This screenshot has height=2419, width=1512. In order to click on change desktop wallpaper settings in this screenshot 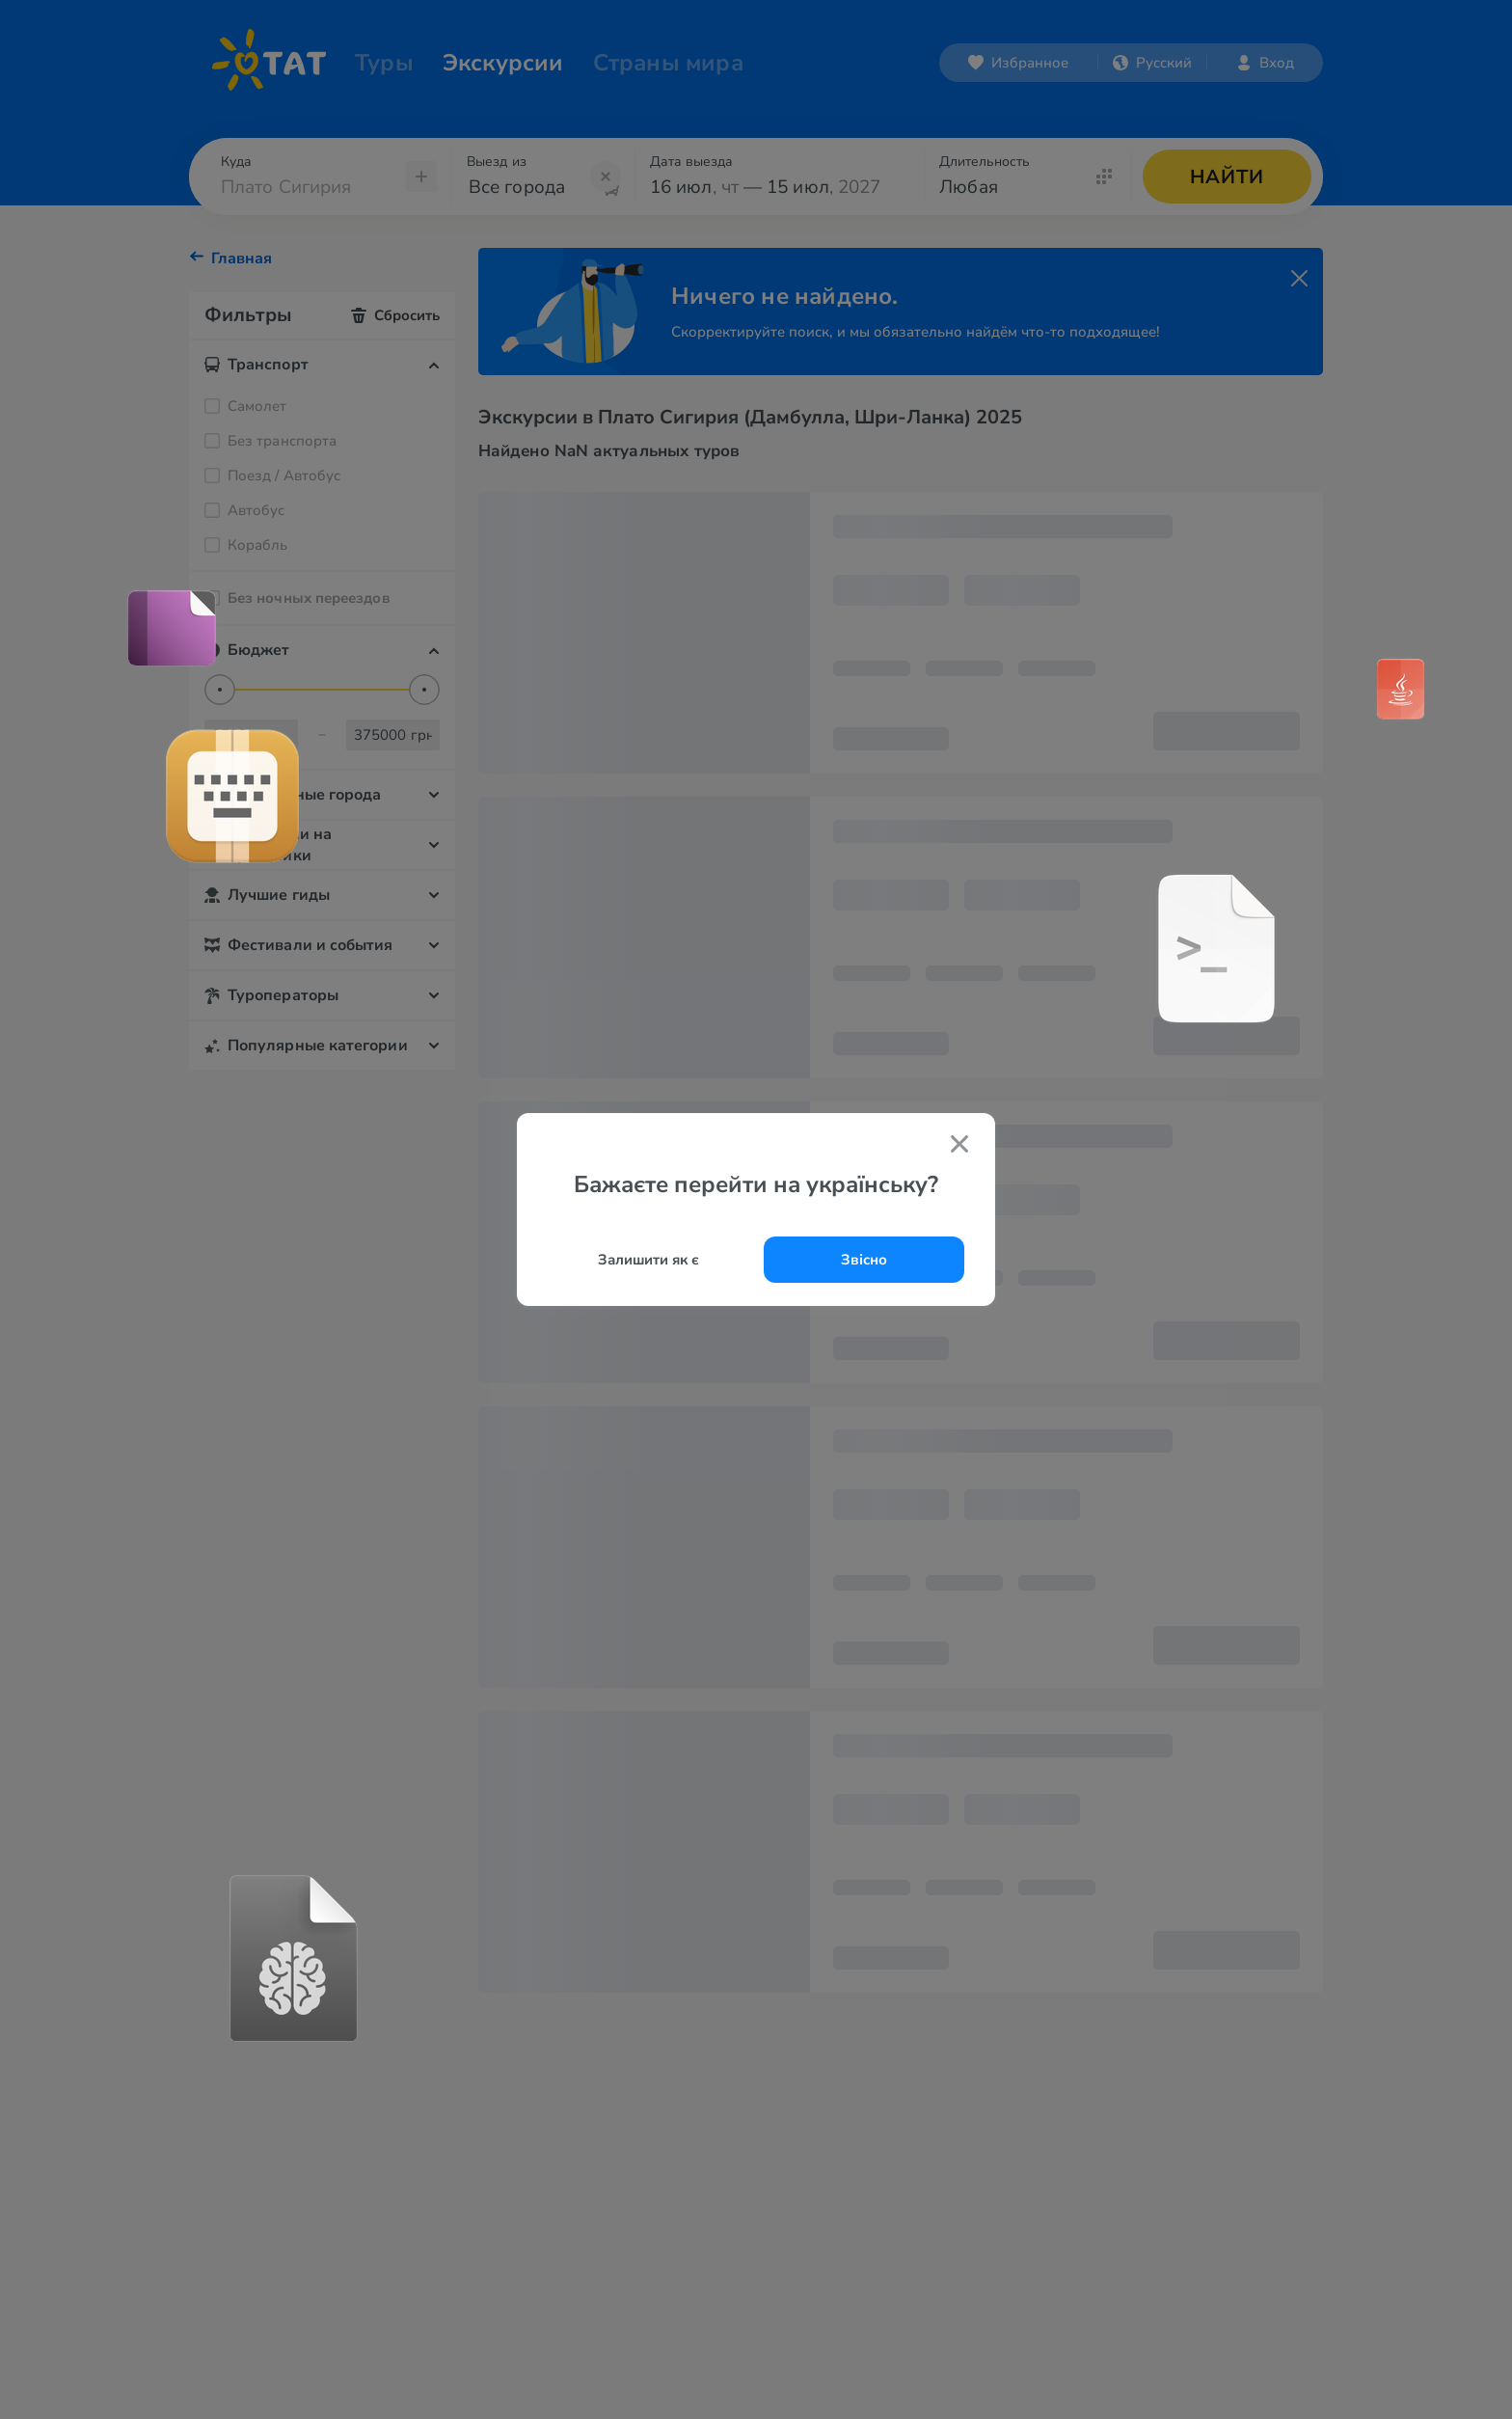, I will do `click(172, 625)`.